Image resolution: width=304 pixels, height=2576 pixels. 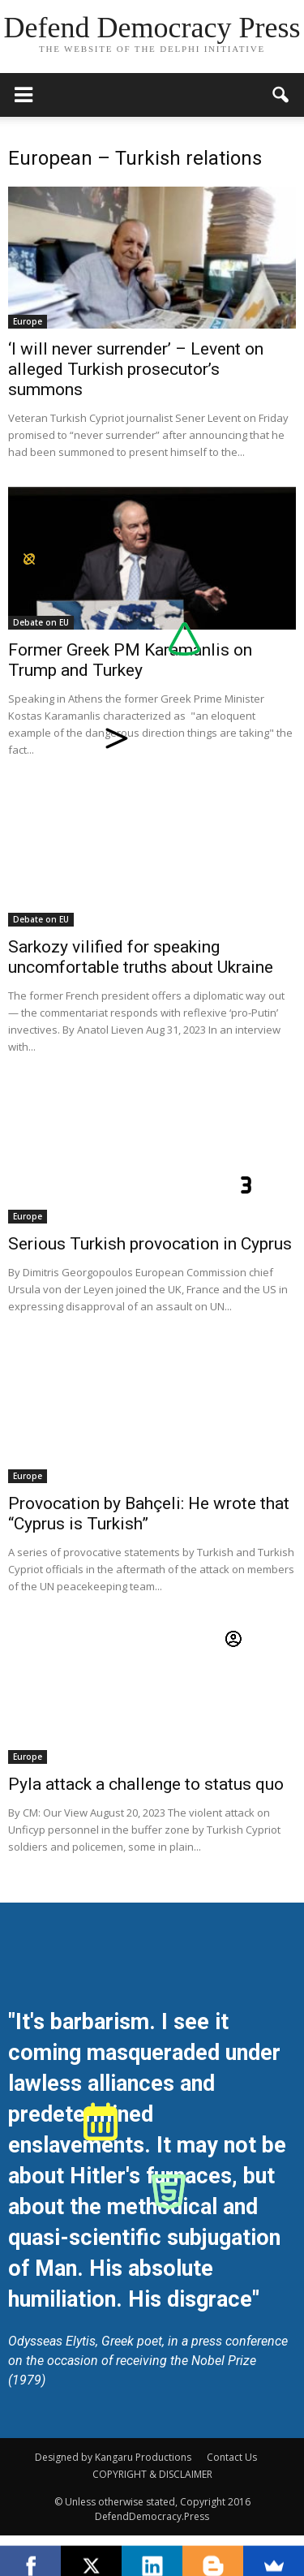 I want to click on view monthly calendar, so click(x=101, y=2122).